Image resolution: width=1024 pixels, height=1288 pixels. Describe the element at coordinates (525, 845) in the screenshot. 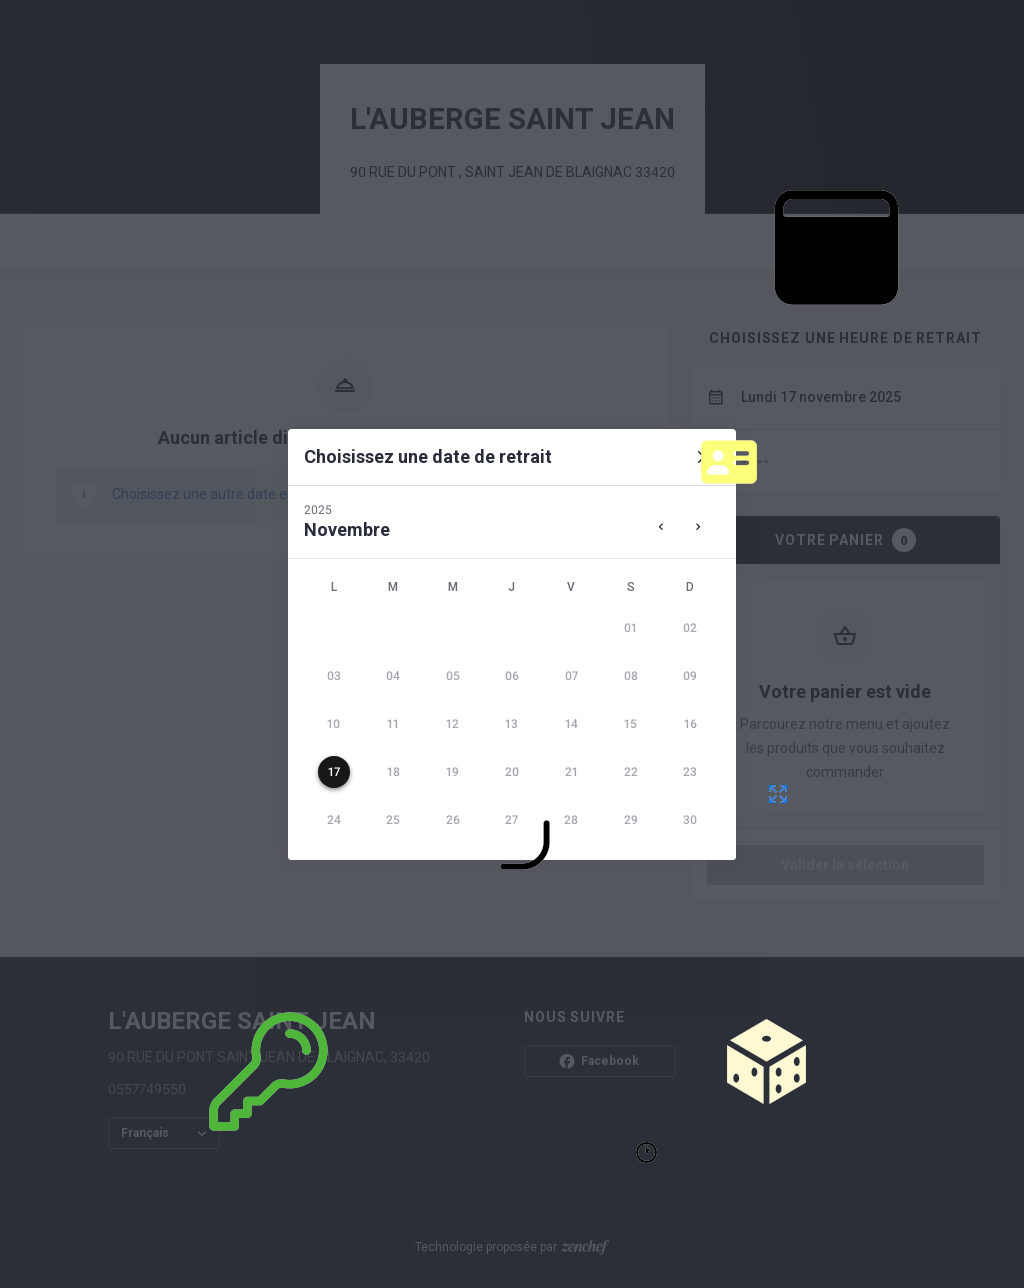

I see `adjust bottom-right corner radius` at that location.